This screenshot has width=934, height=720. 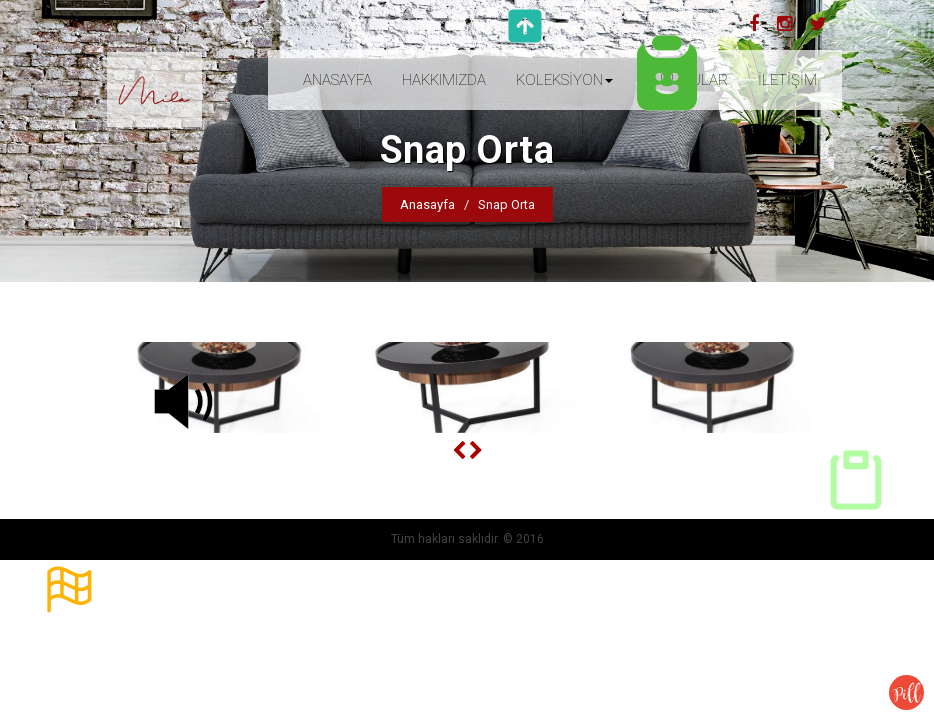 I want to click on view positive feedback or reviews, so click(x=667, y=73).